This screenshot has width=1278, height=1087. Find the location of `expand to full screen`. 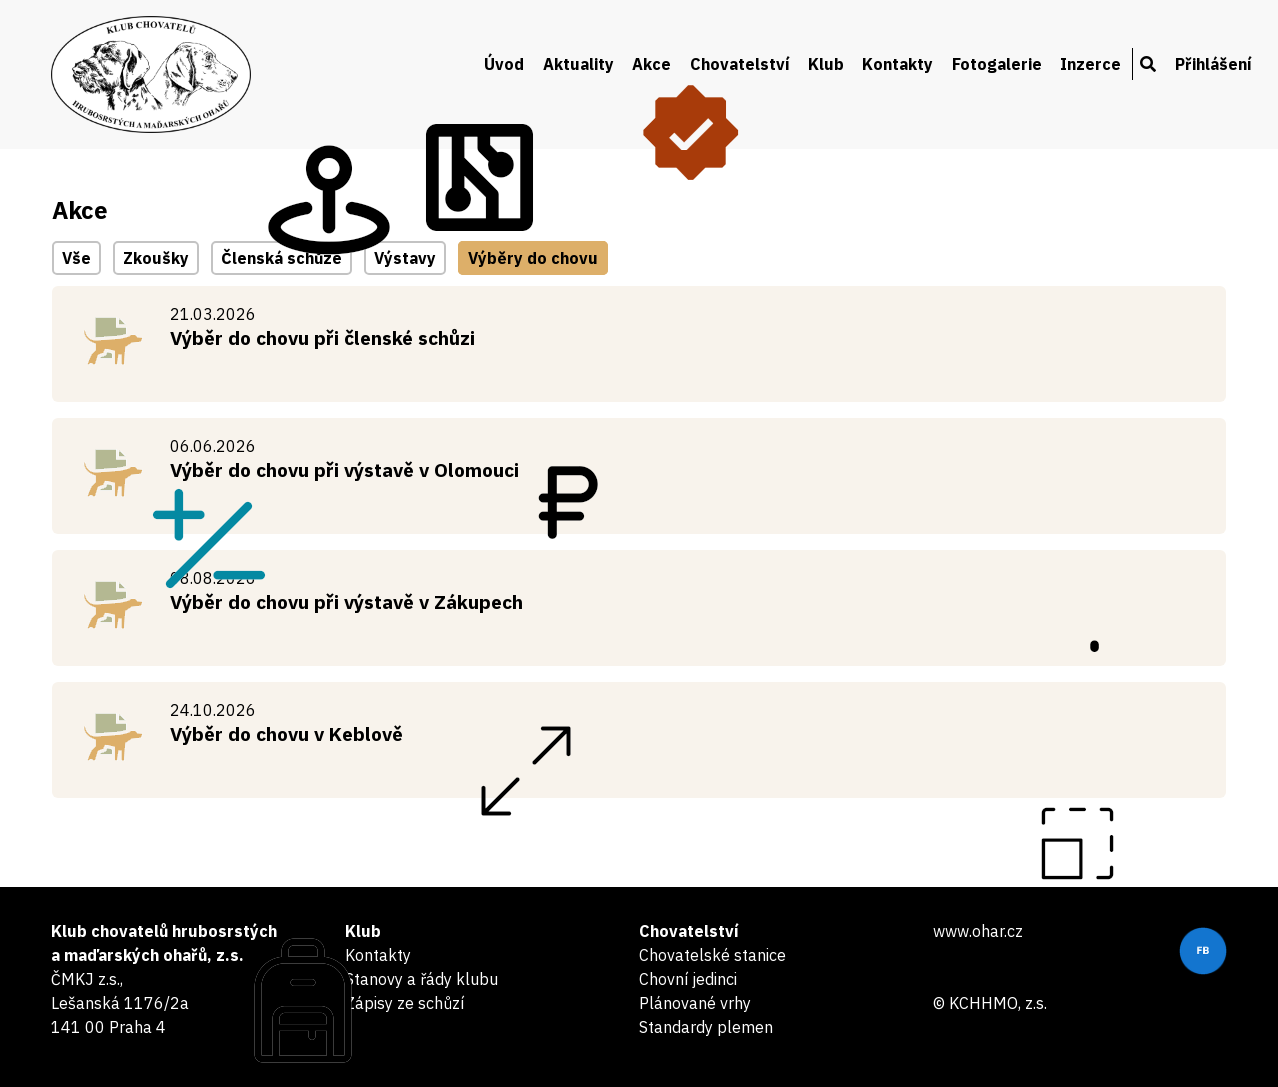

expand to full screen is located at coordinates (526, 771).